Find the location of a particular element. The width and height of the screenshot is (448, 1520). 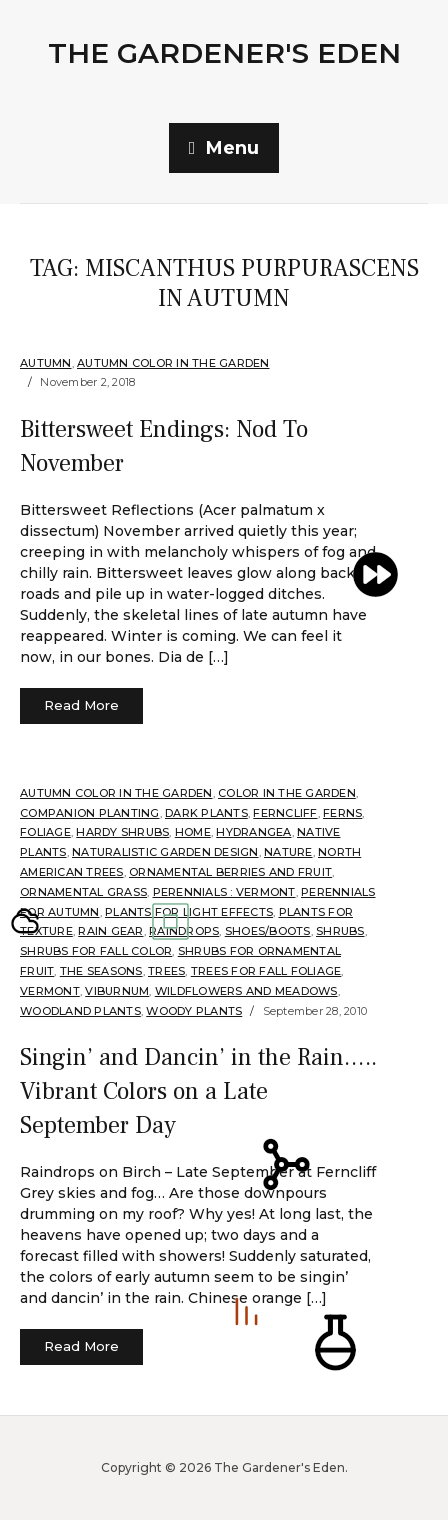

select or switch AI model is located at coordinates (286, 1164).